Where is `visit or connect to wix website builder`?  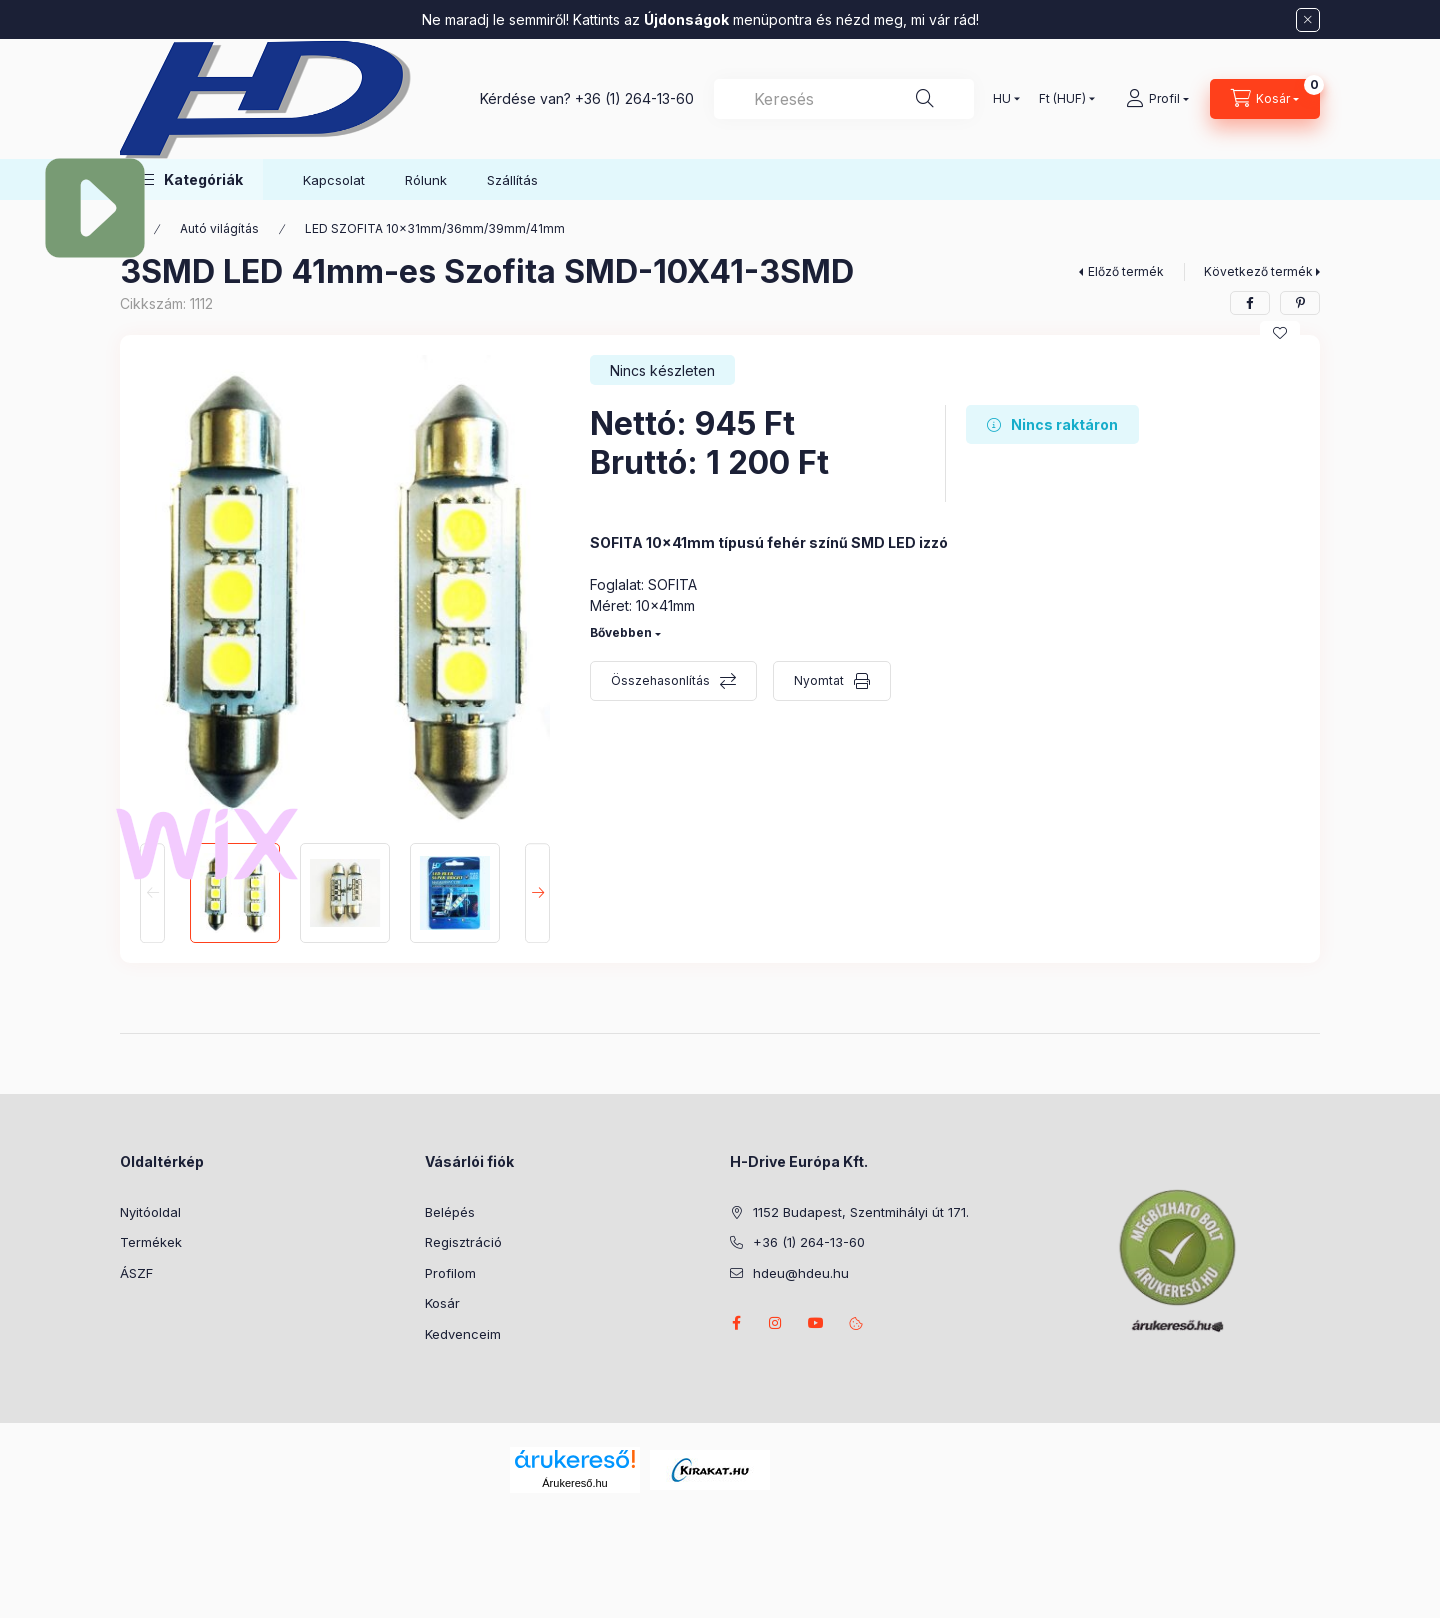
visit or connect to wix website builder is located at coordinates (207, 844).